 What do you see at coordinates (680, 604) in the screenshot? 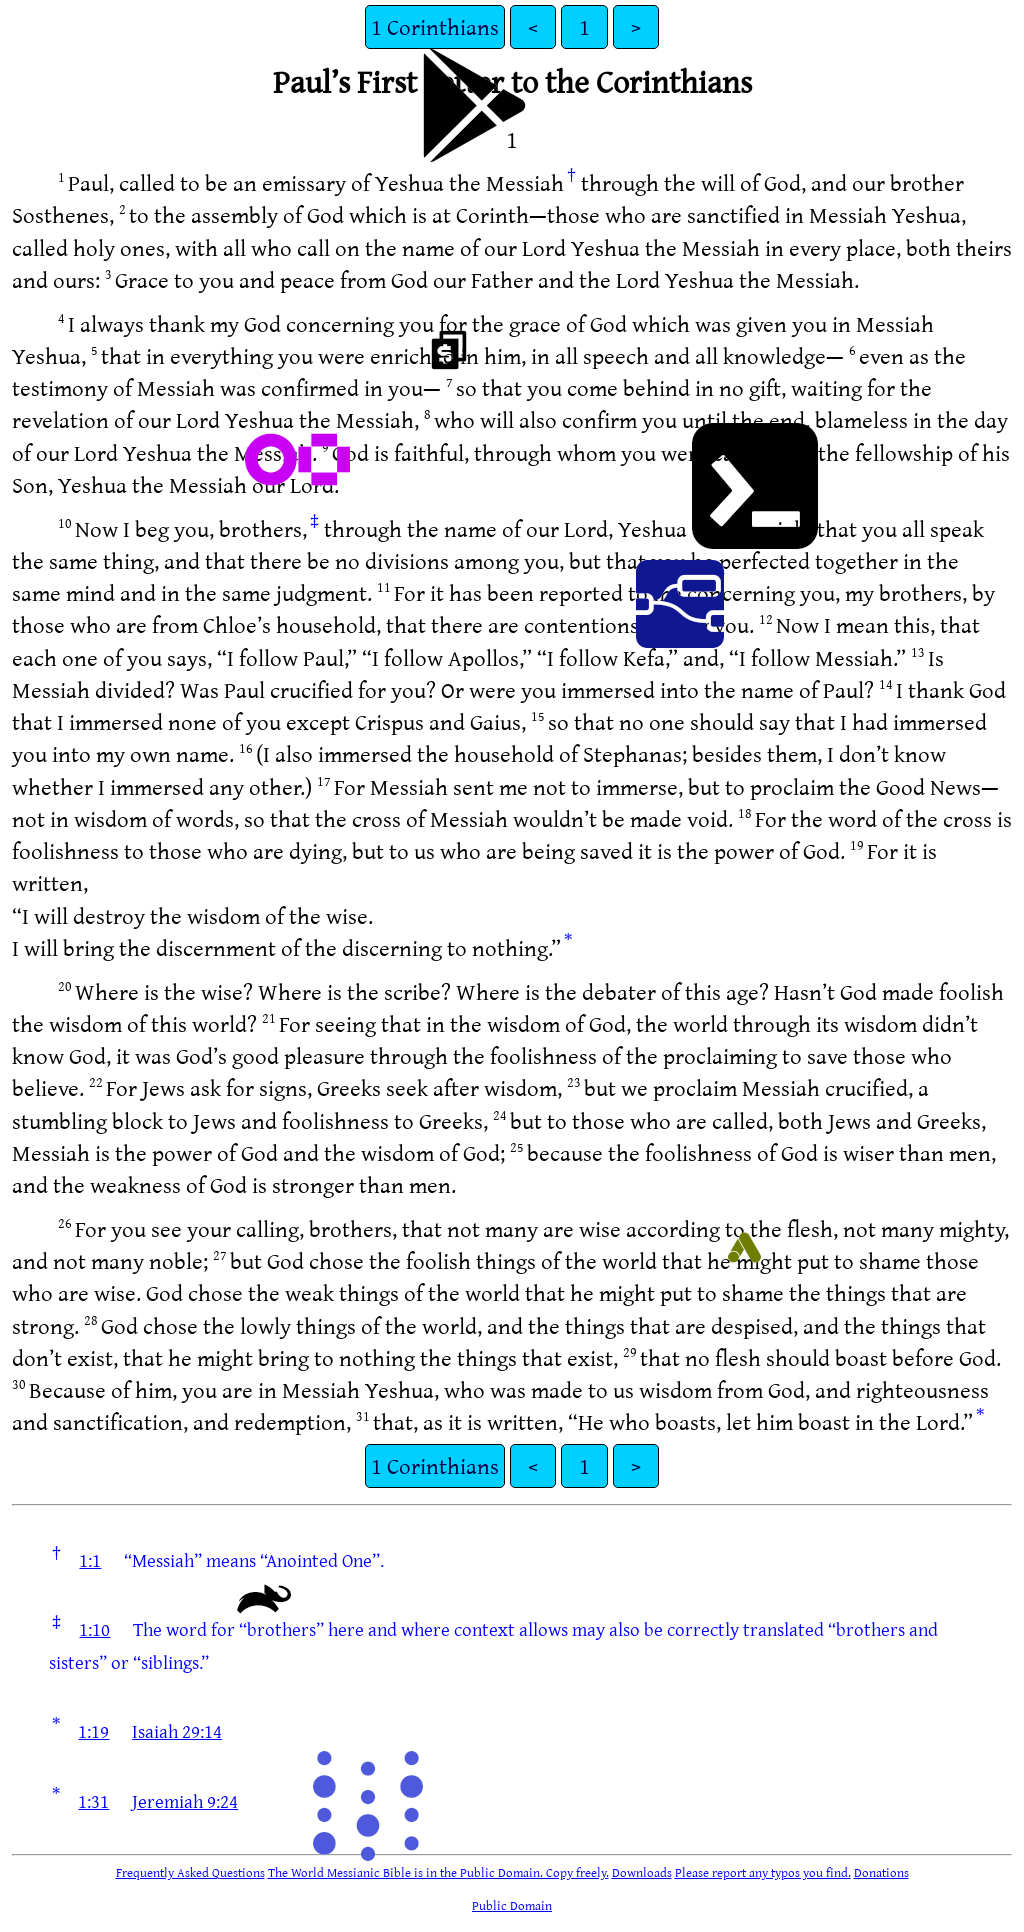
I see `open Node-RED flow editor` at bounding box center [680, 604].